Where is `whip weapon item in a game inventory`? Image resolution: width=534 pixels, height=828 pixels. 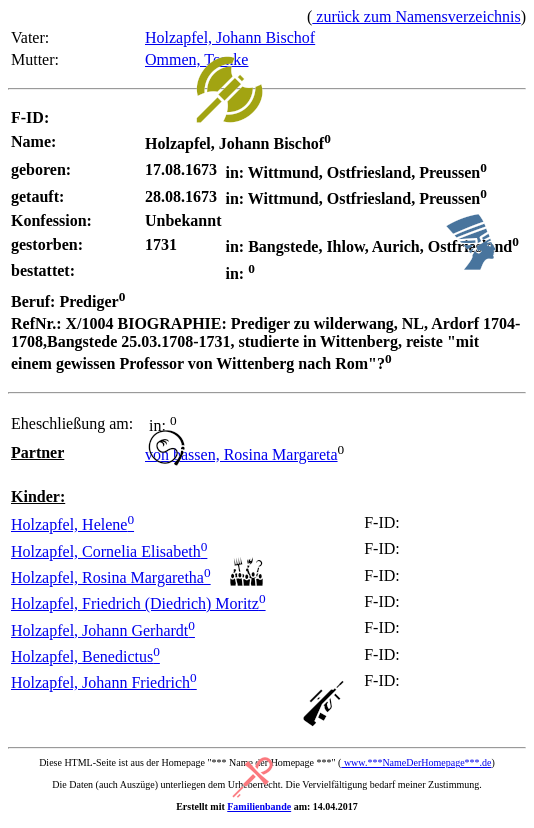 whip weapon item in a game inventory is located at coordinates (166, 447).